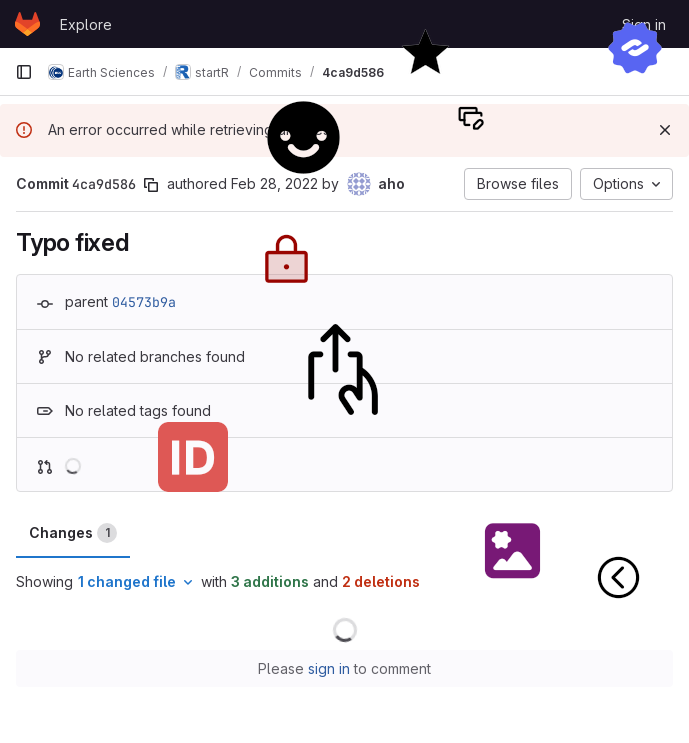 The width and height of the screenshot is (689, 743). What do you see at coordinates (286, 261) in the screenshot?
I see `lock or secure this item` at bounding box center [286, 261].